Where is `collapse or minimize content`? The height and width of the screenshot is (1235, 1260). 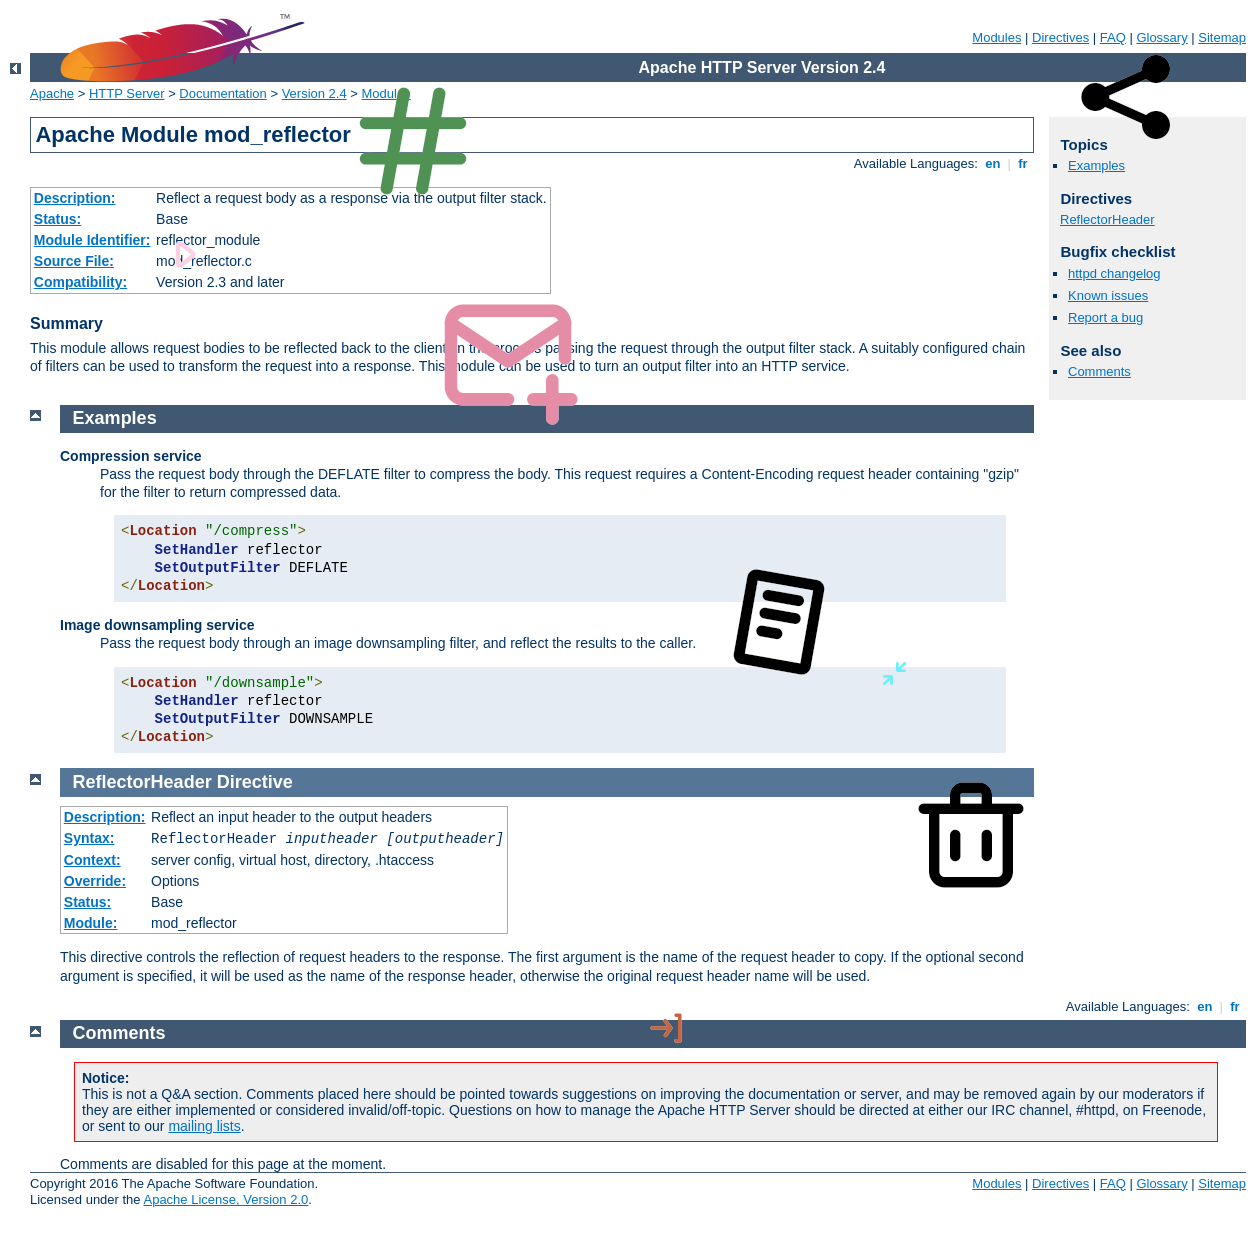
collapse or minimize content is located at coordinates (894, 673).